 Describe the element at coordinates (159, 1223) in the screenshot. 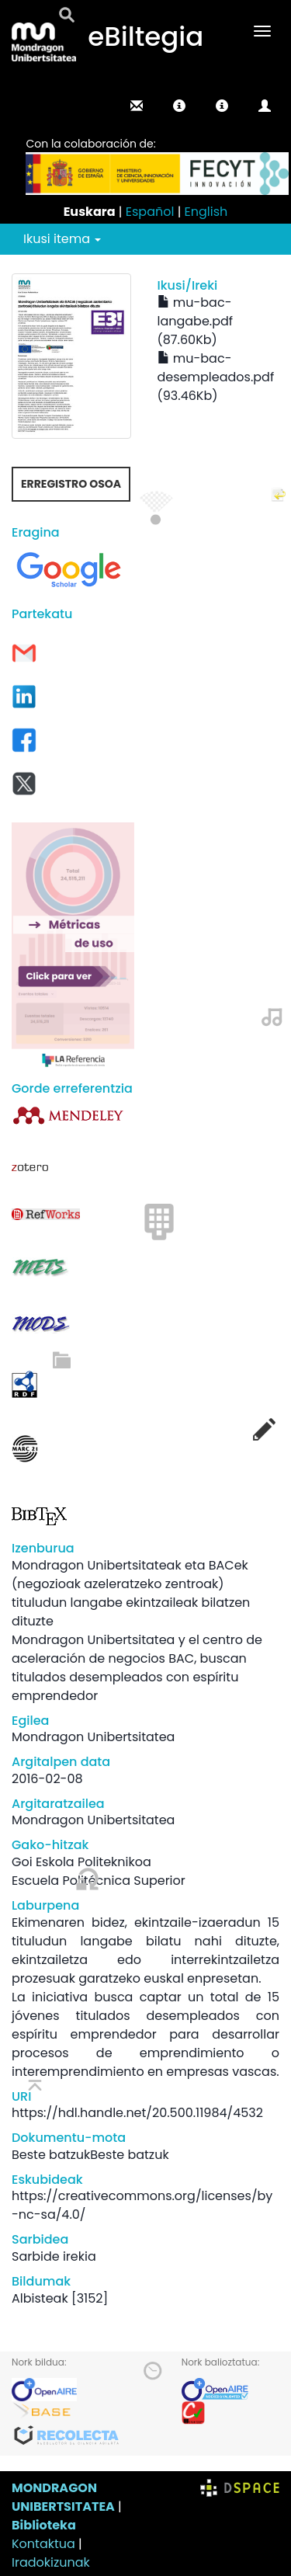

I see `open the dialpad for number input` at that location.